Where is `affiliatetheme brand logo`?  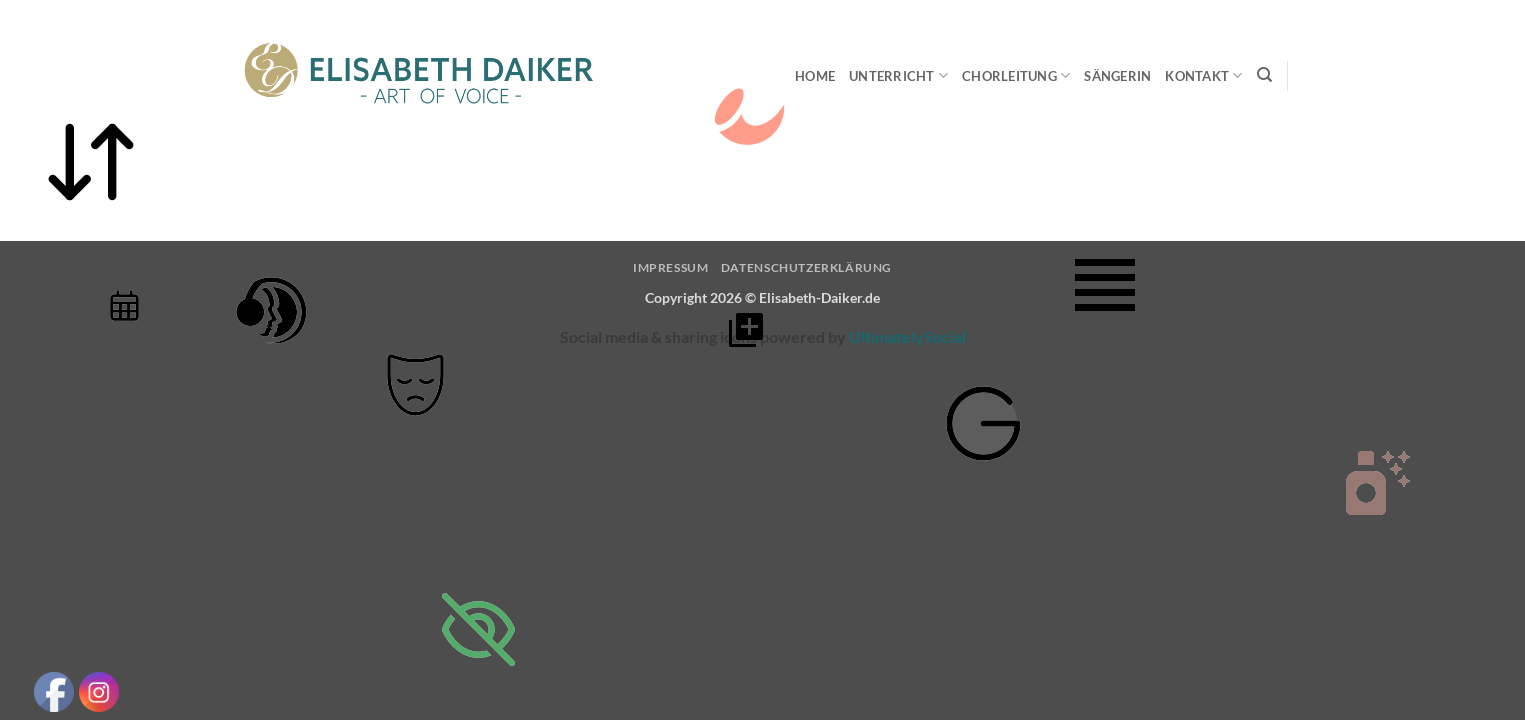
affiliatetheme brand logo is located at coordinates (749, 114).